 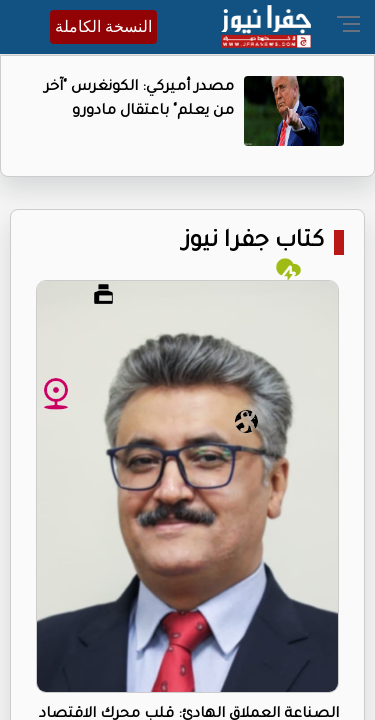 What do you see at coordinates (288, 269) in the screenshot?
I see `indicates thunderstorm weather conditions` at bounding box center [288, 269].